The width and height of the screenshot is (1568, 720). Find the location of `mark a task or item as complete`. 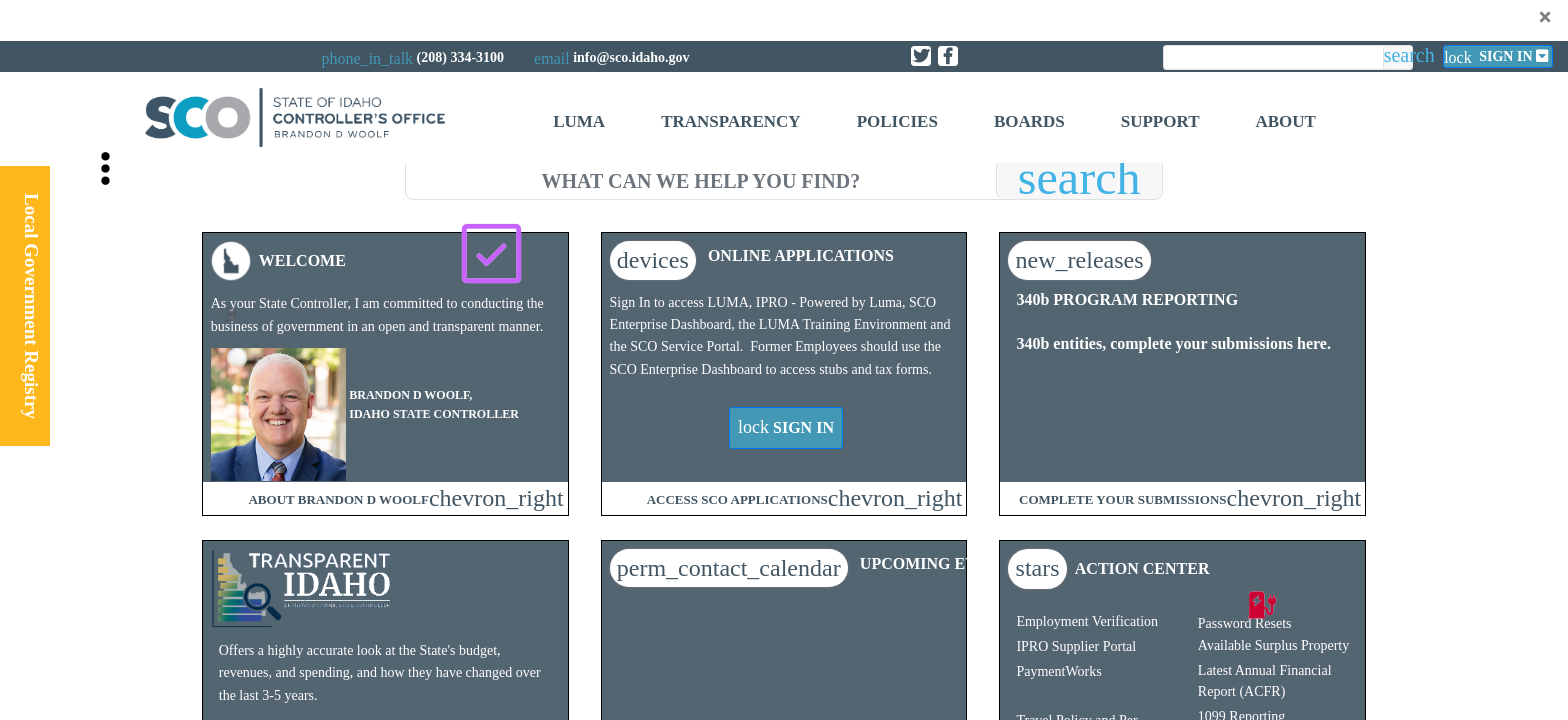

mark a task or item as complete is located at coordinates (491, 253).